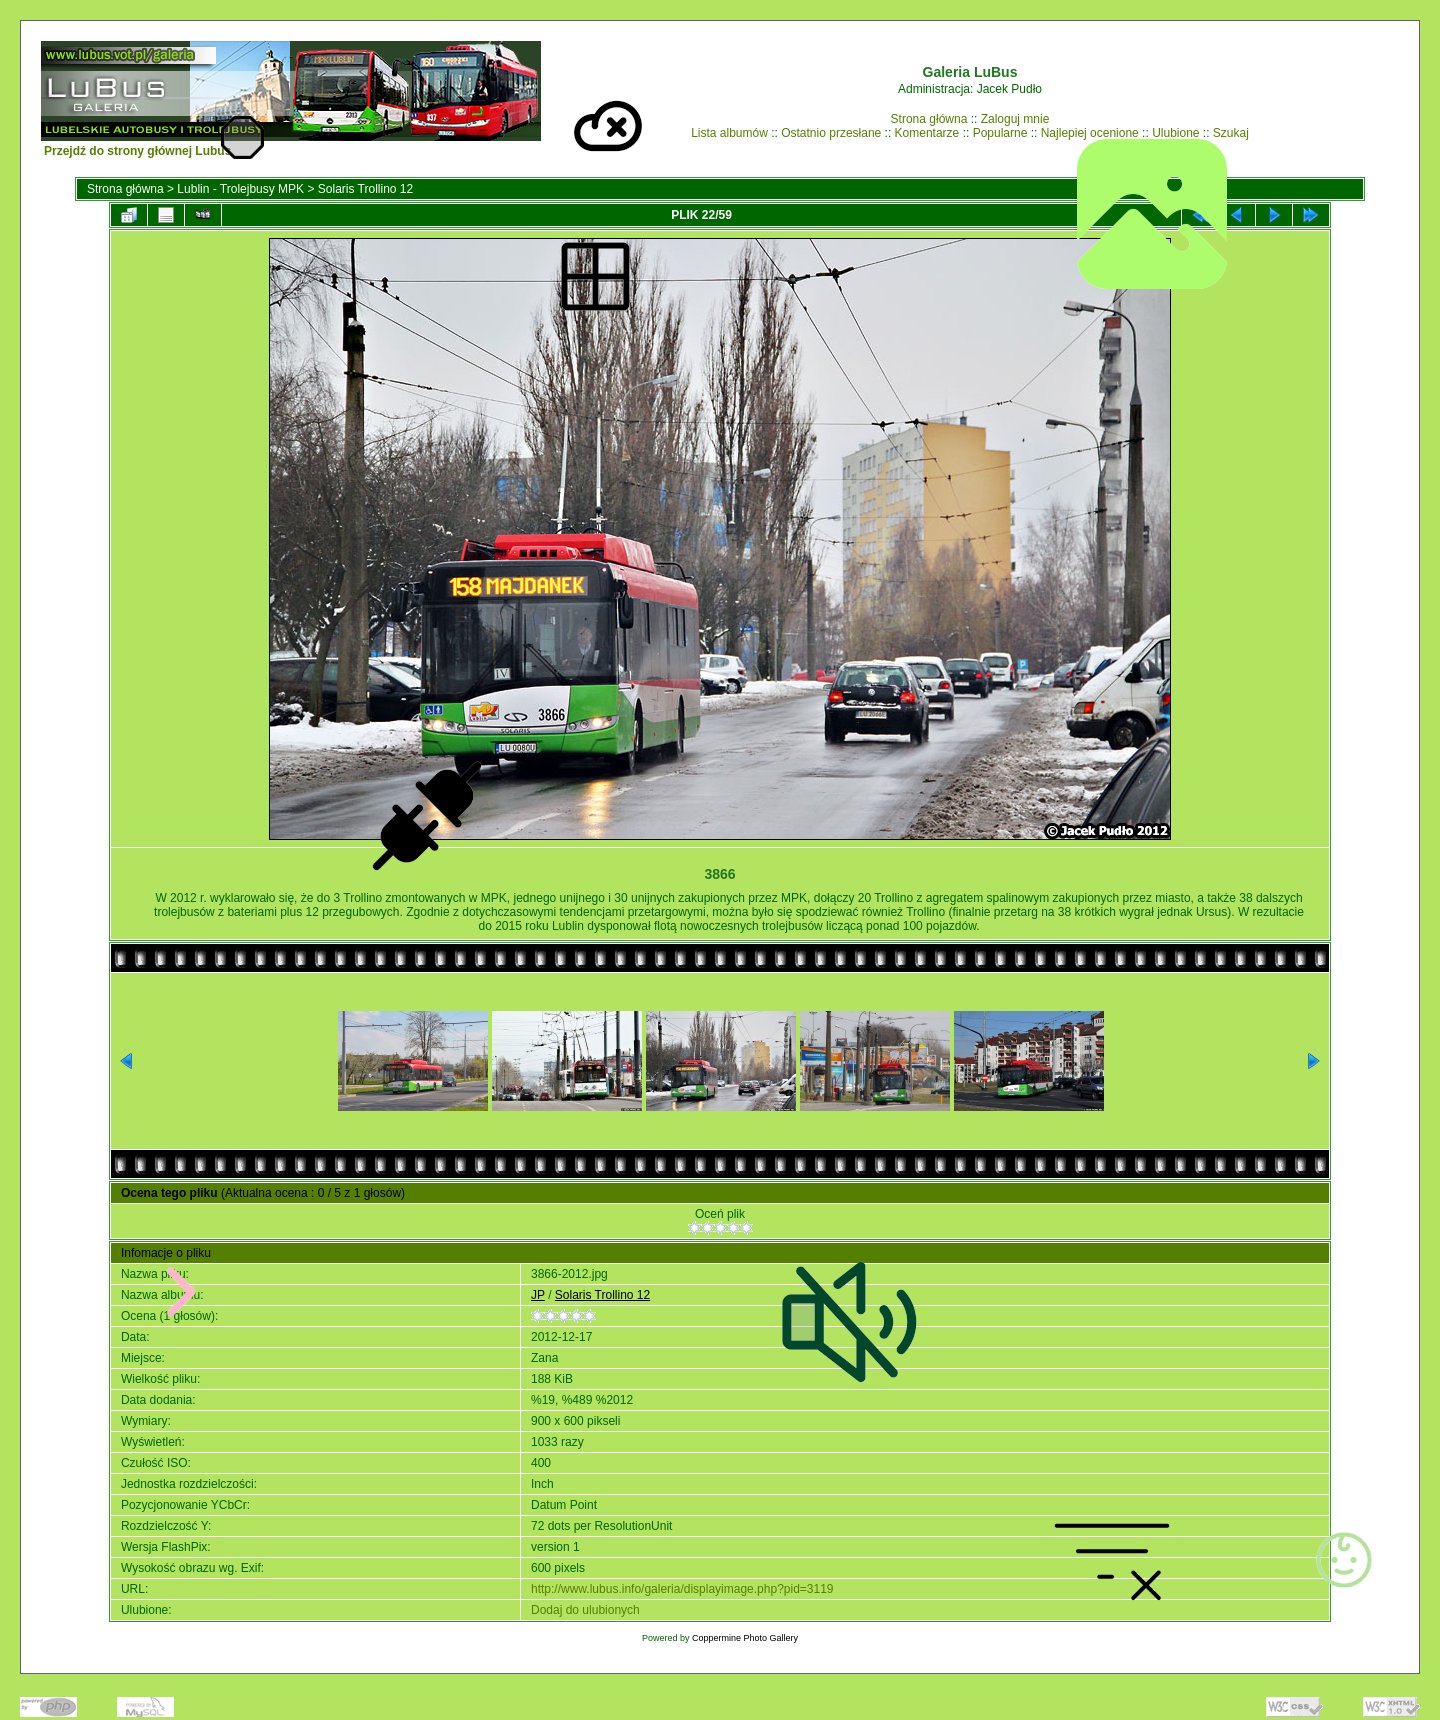 This screenshot has width=1440, height=1720. What do you see at coordinates (1112, 1547) in the screenshot?
I see `clear all active filters` at bounding box center [1112, 1547].